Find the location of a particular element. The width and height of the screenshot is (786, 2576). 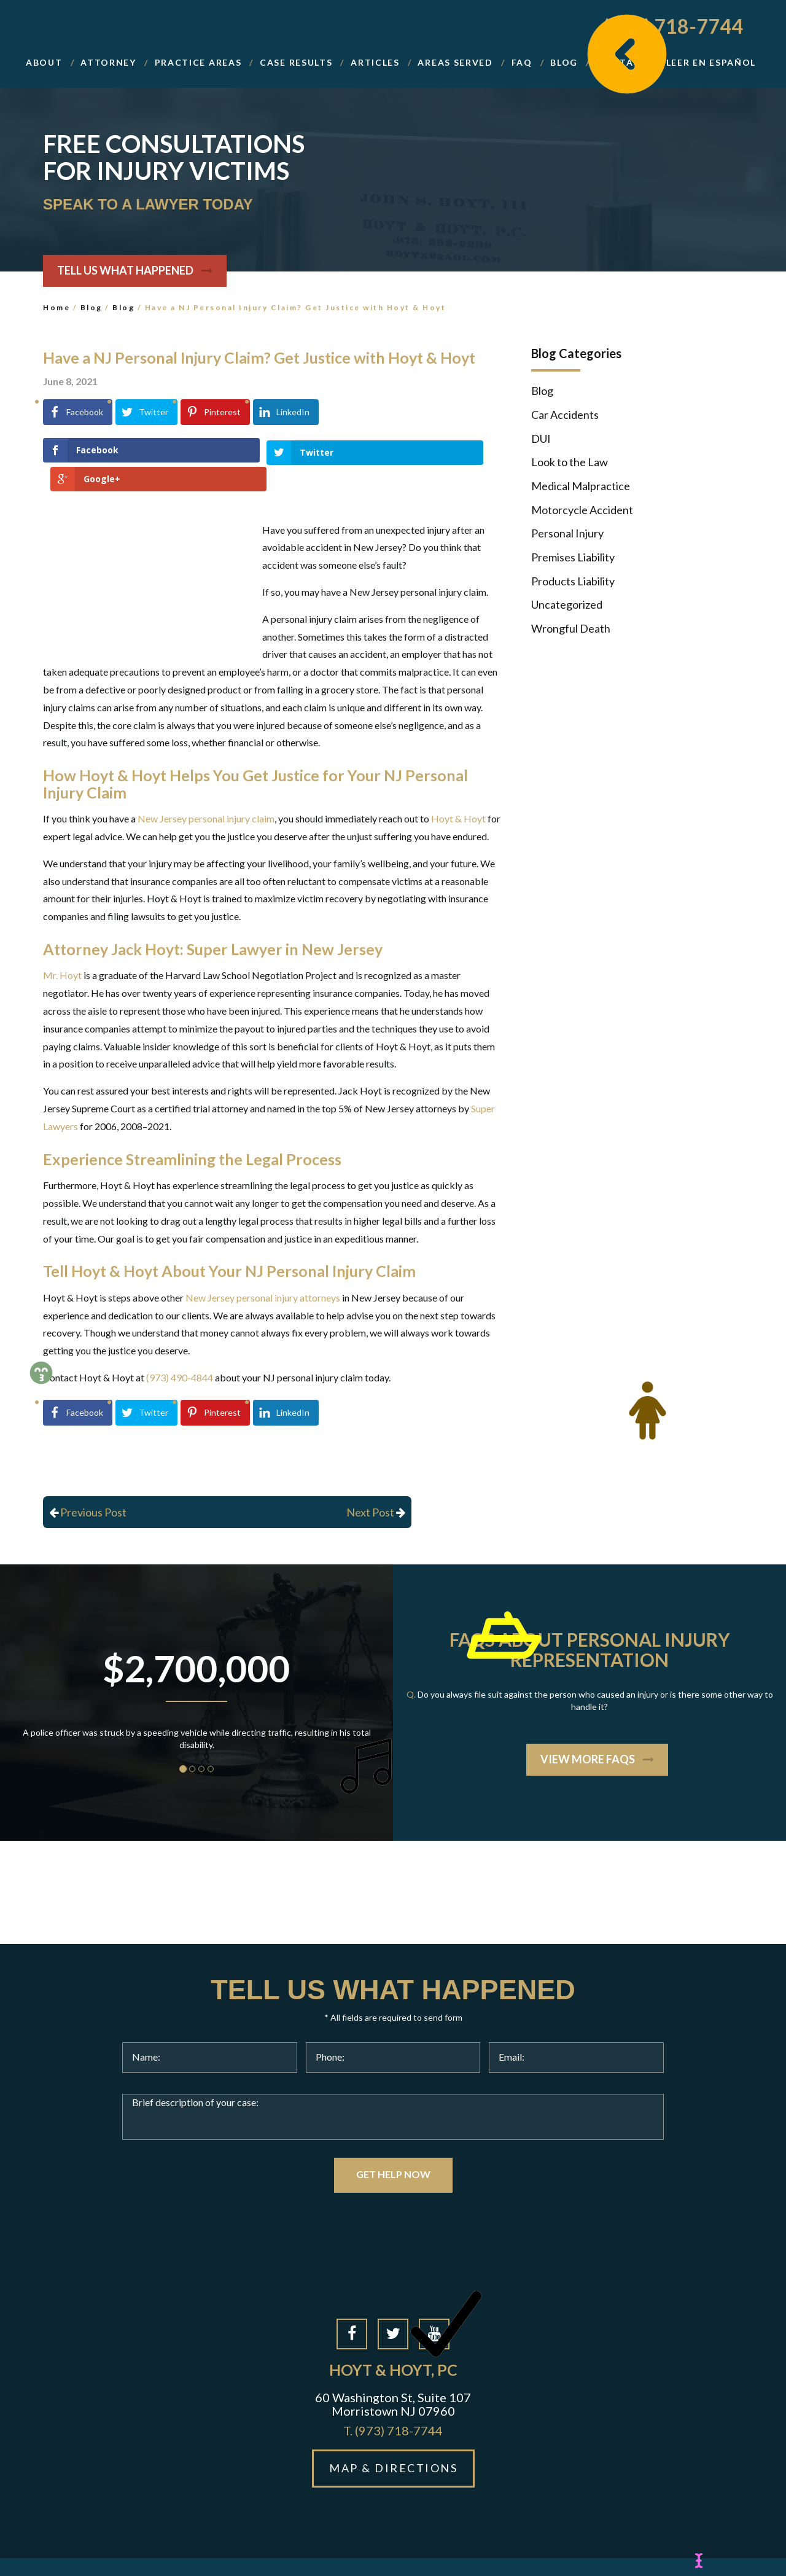

women's restroom indicator is located at coordinates (647, 1410).